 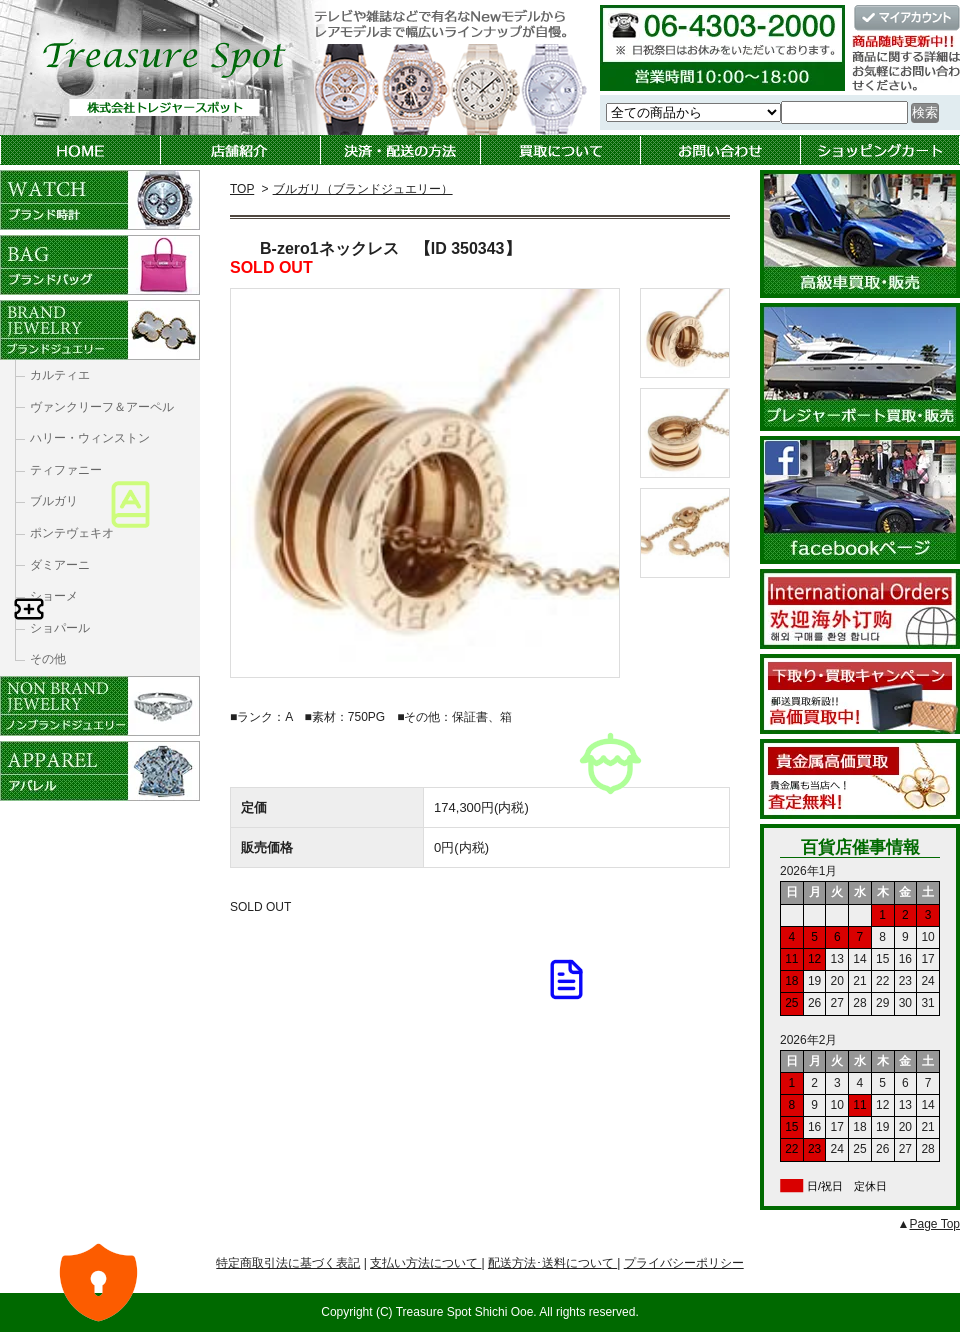 I want to click on access security or privacy settings, so click(x=98, y=1282).